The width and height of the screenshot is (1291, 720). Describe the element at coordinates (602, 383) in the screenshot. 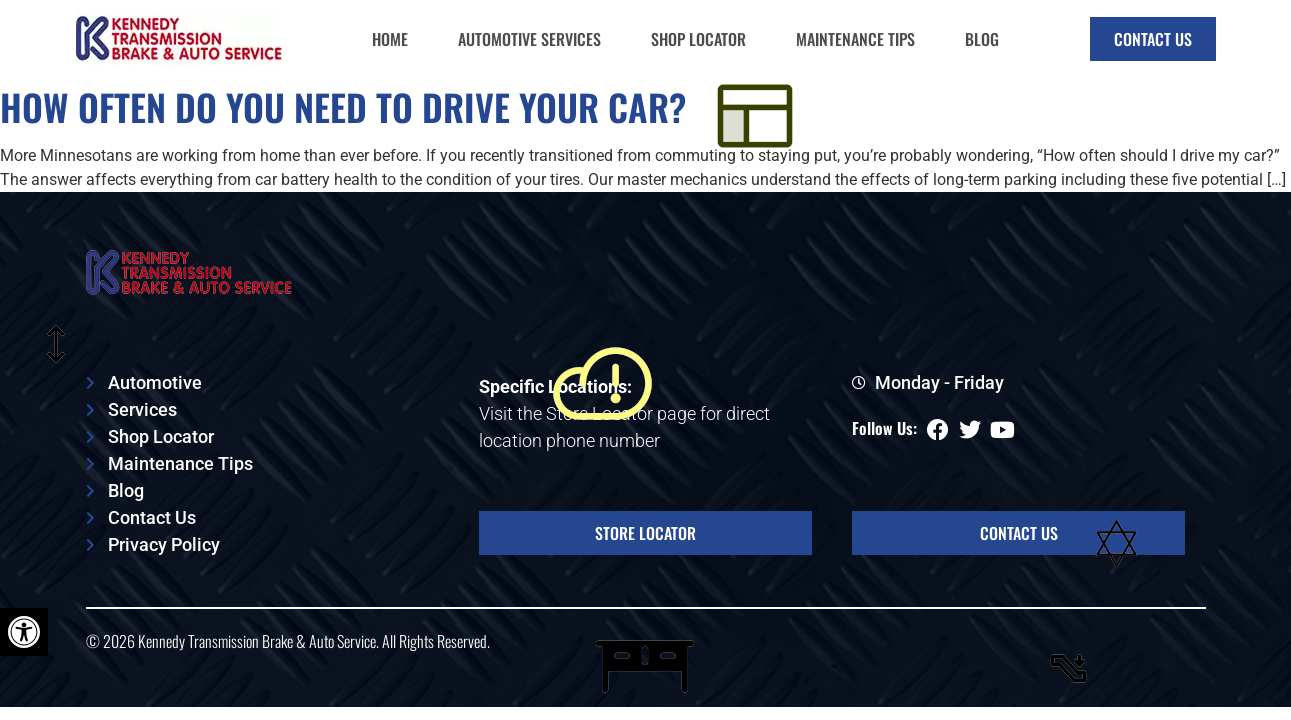

I see `cloud storage warning or sync issue` at that location.